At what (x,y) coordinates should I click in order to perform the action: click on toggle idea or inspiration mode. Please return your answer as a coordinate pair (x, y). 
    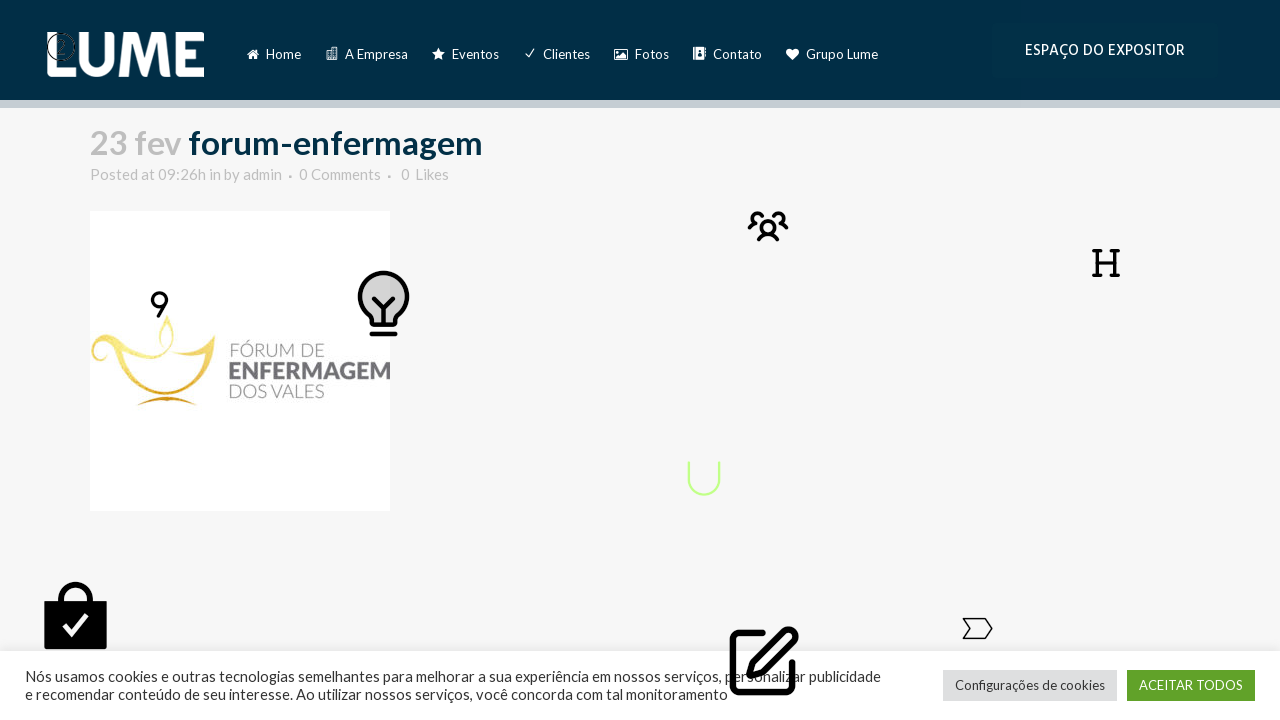
    Looking at the image, I should click on (383, 303).